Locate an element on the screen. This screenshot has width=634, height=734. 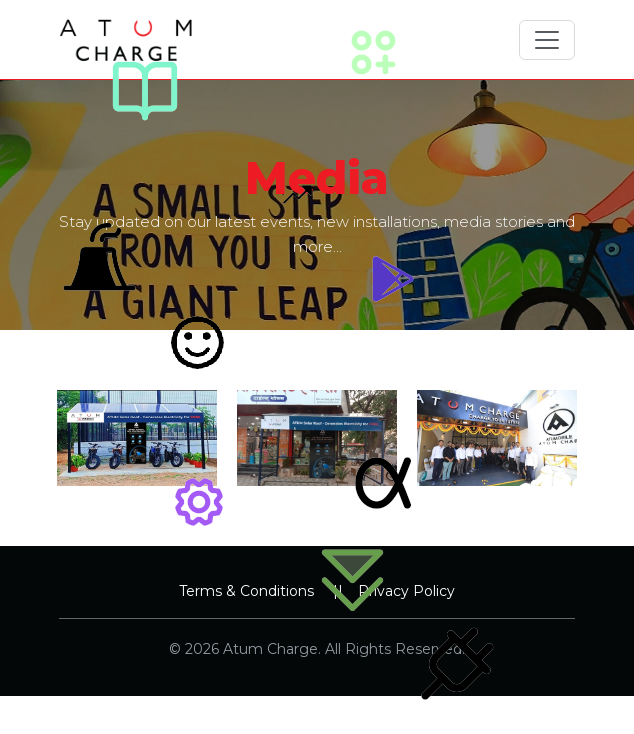
expand content or show more items below is located at coordinates (352, 577).